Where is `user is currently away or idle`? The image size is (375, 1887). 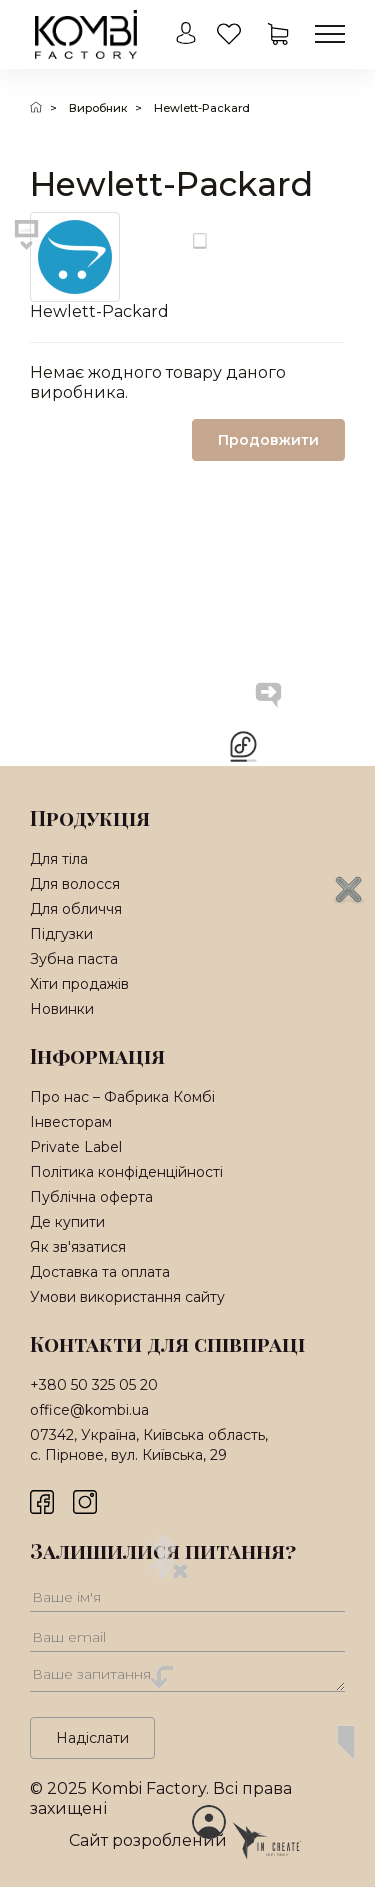 user is currently away or idle is located at coordinates (268, 695).